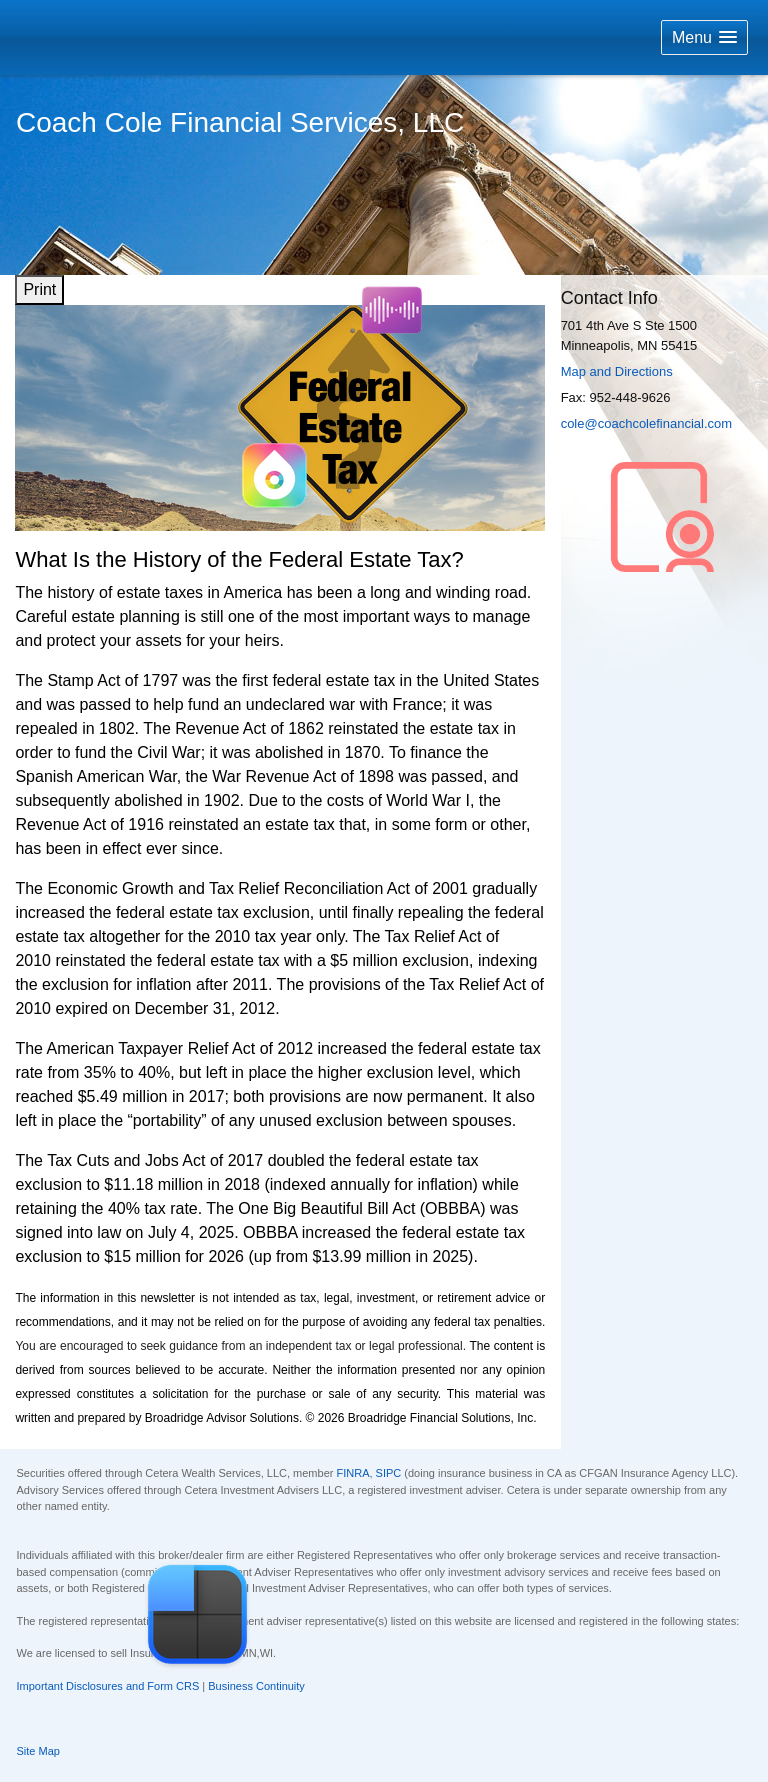 This screenshot has height=1782, width=768. What do you see at coordinates (659, 517) in the screenshot?
I see `open camera or webcam app` at bounding box center [659, 517].